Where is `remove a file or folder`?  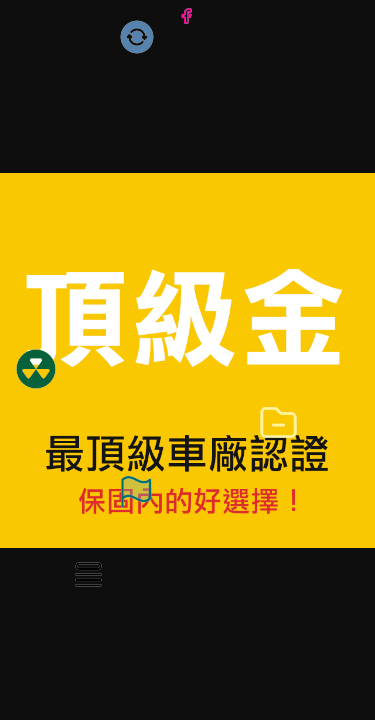 remove a file or folder is located at coordinates (278, 422).